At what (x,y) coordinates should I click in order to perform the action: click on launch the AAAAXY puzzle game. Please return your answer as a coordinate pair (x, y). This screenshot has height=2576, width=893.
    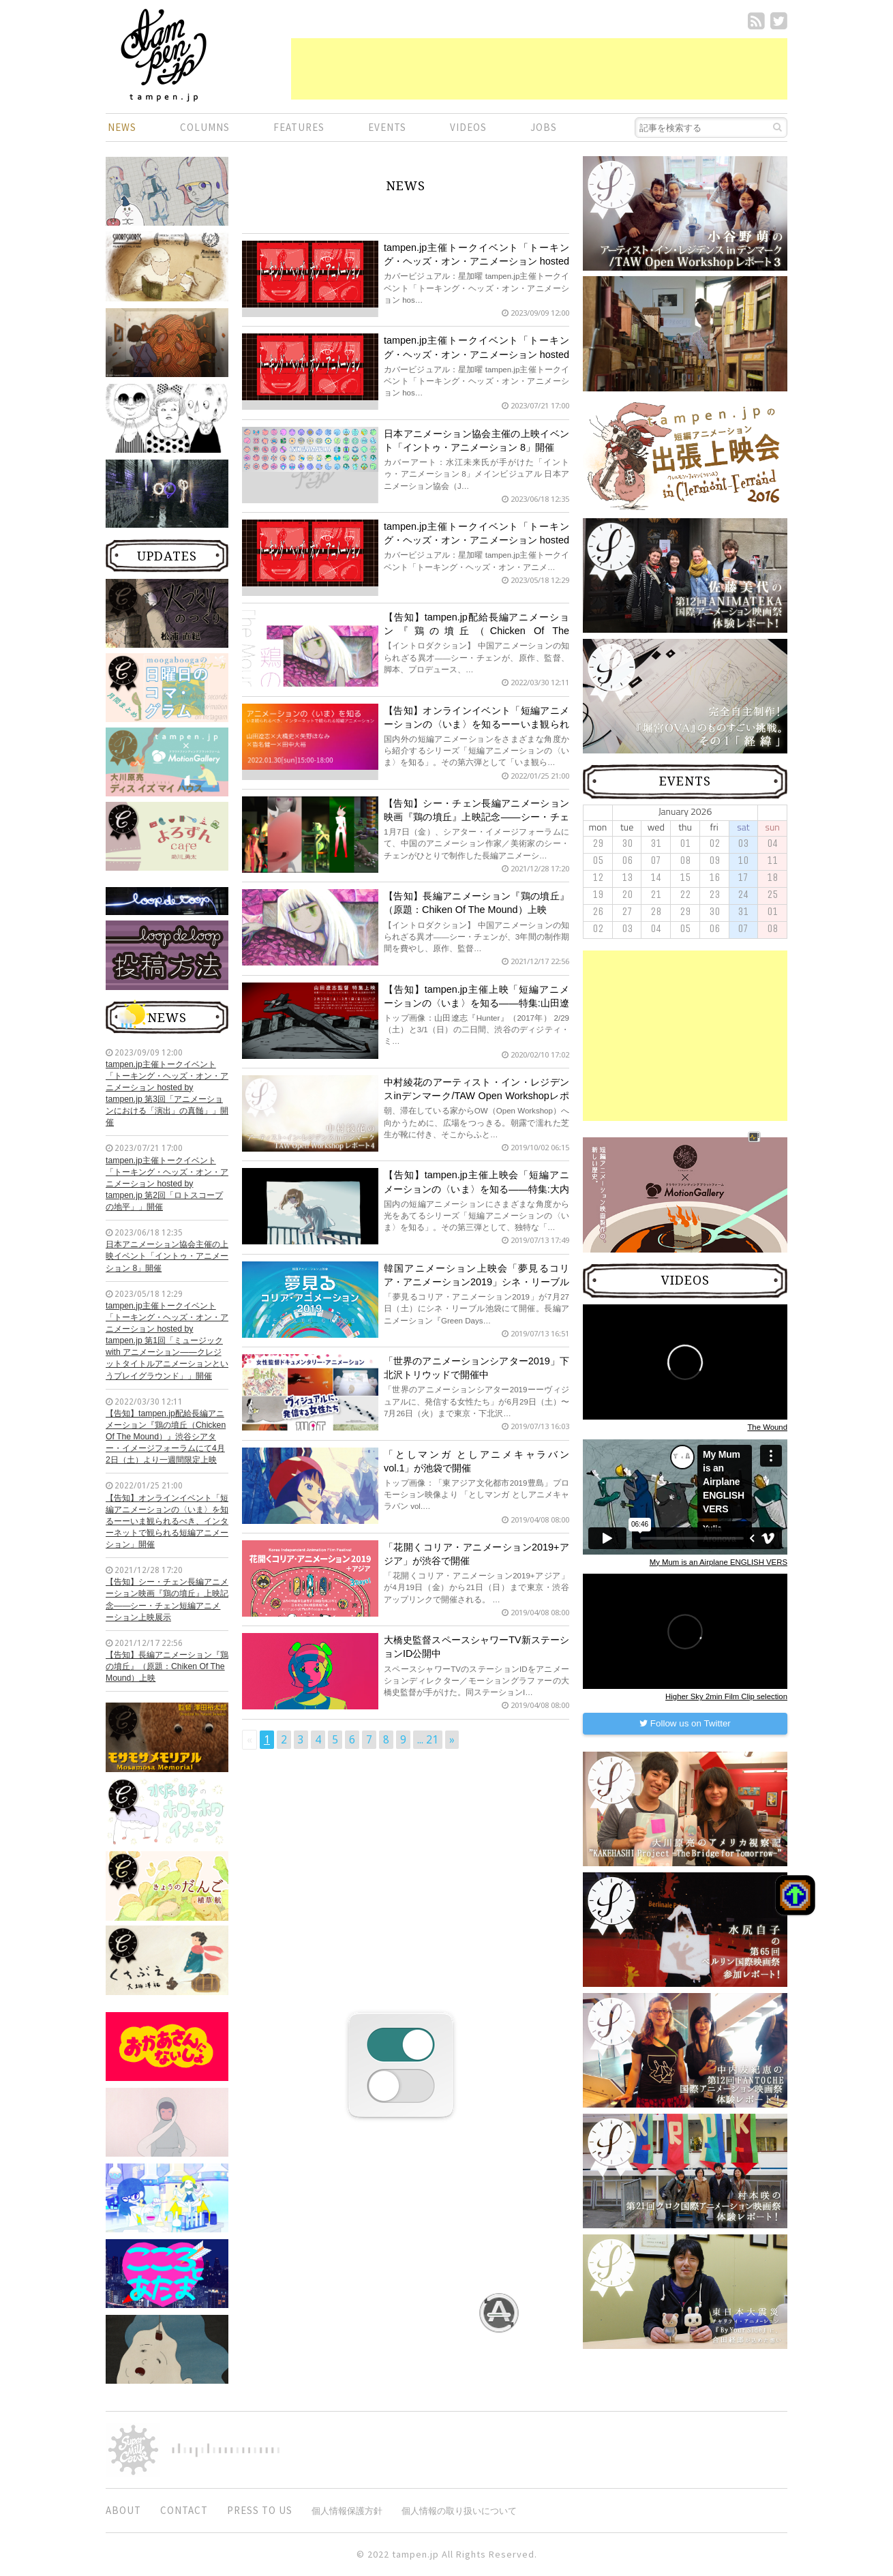
    Looking at the image, I should click on (795, 1895).